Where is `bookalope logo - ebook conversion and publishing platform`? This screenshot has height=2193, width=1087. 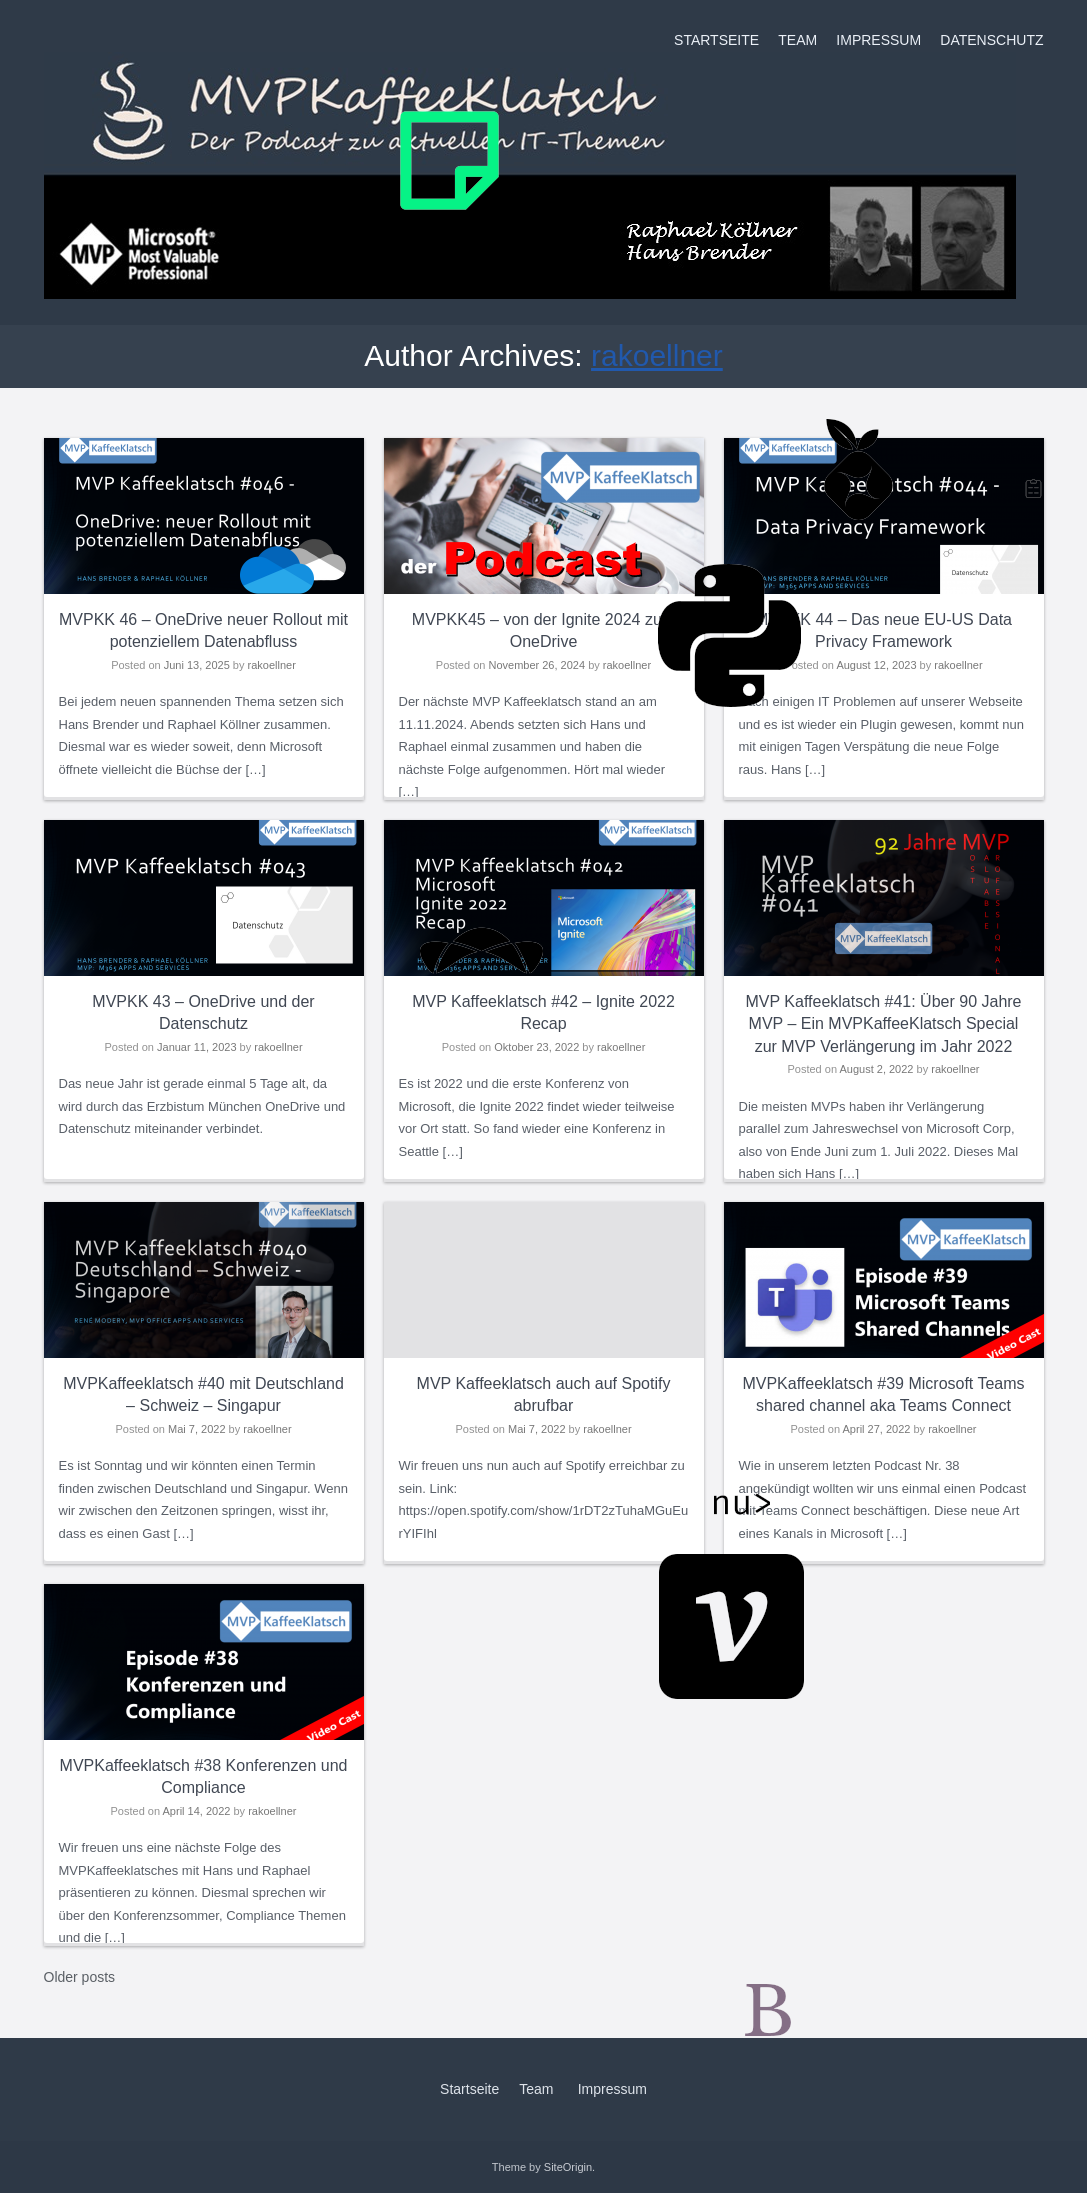
bookalope logo - ebook conversion and publishing platform is located at coordinates (768, 2010).